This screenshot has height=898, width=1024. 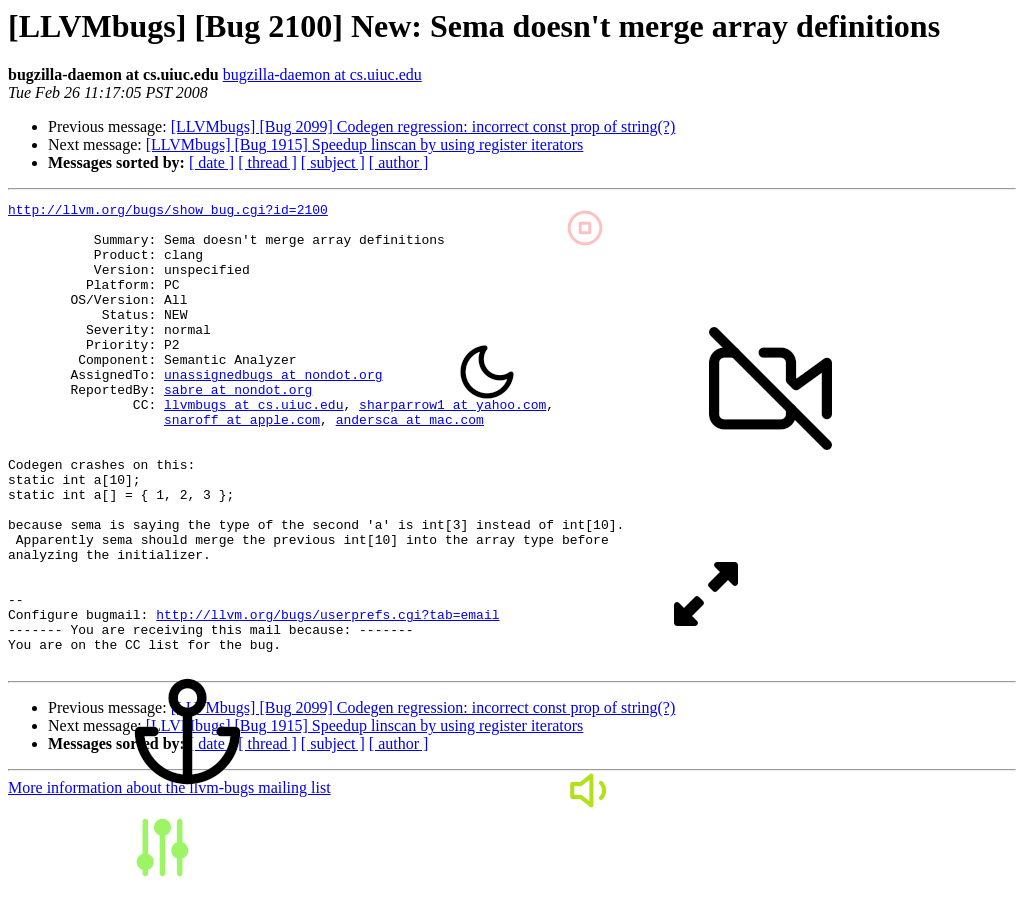 I want to click on open settings or preferences, so click(x=162, y=847).